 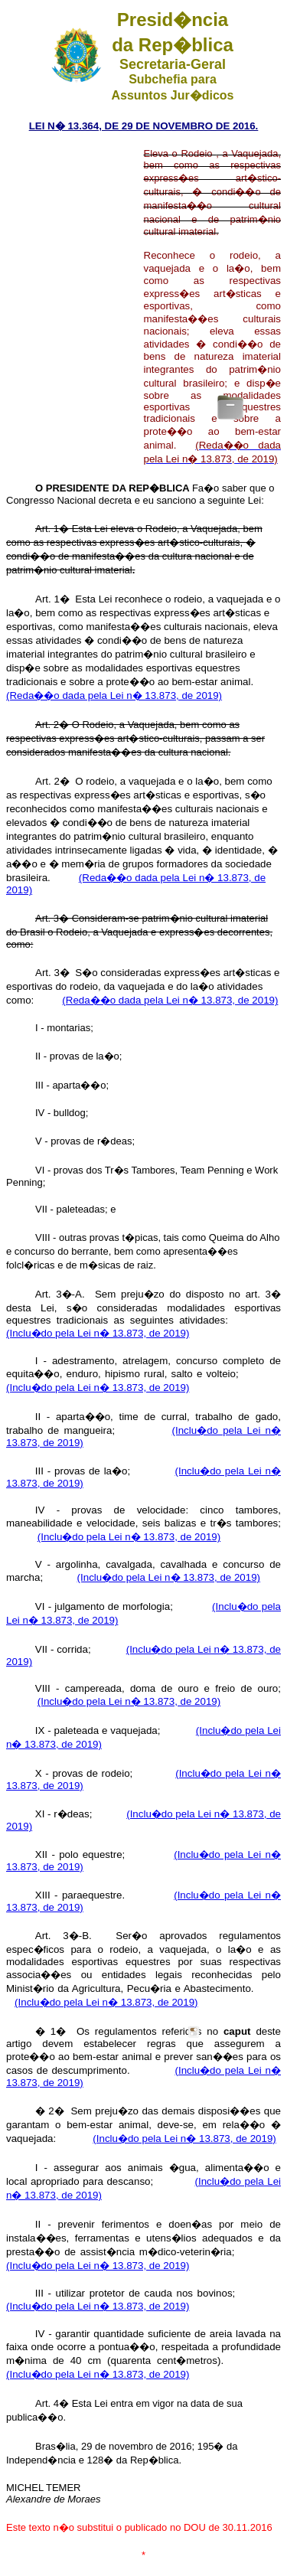 What do you see at coordinates (194, 2032) in the screenshot?
I see `open system settings or preferences` at bounding box center [194, 2032].